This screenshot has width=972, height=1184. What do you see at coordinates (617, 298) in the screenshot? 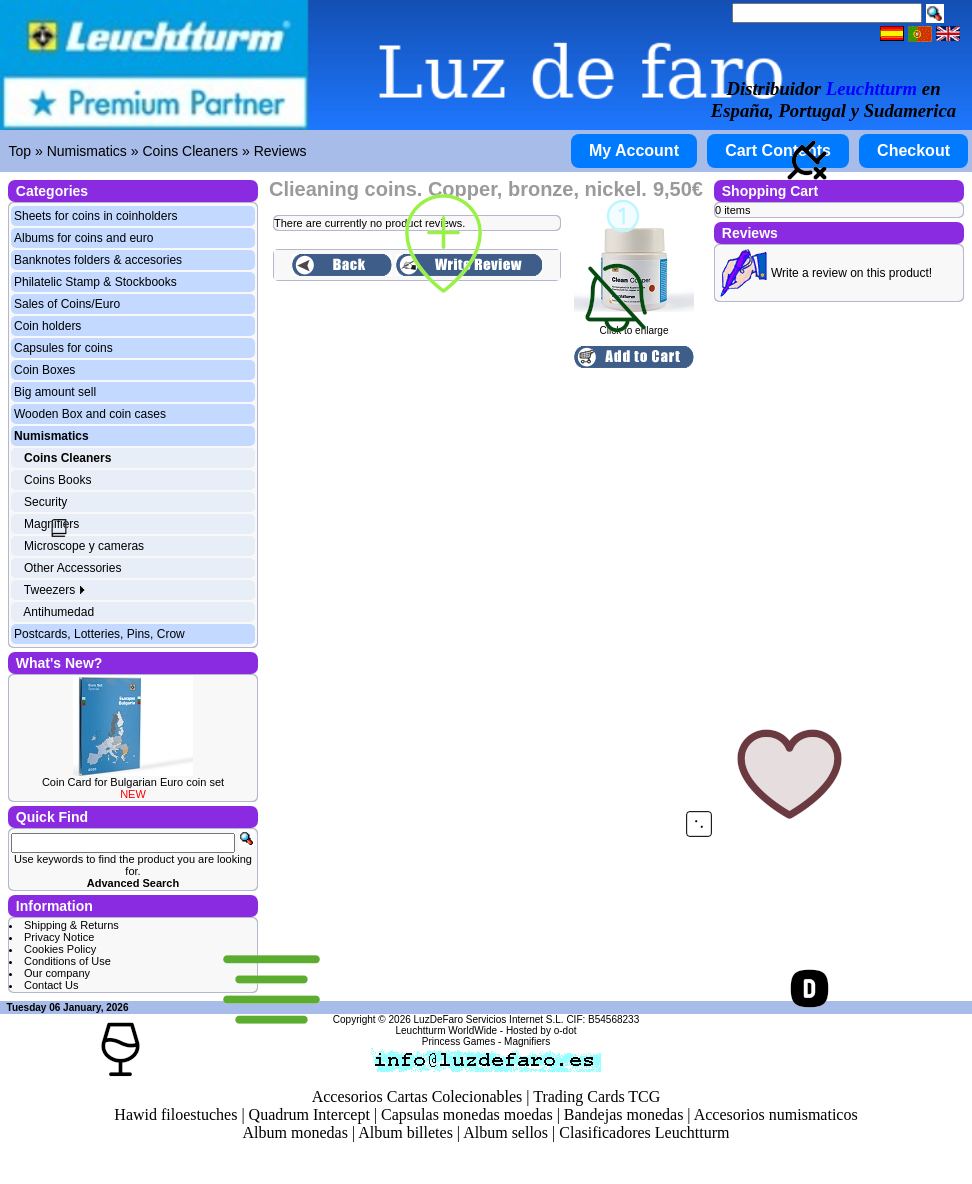
I see `mute notifications` at bounding box center [617, 298].